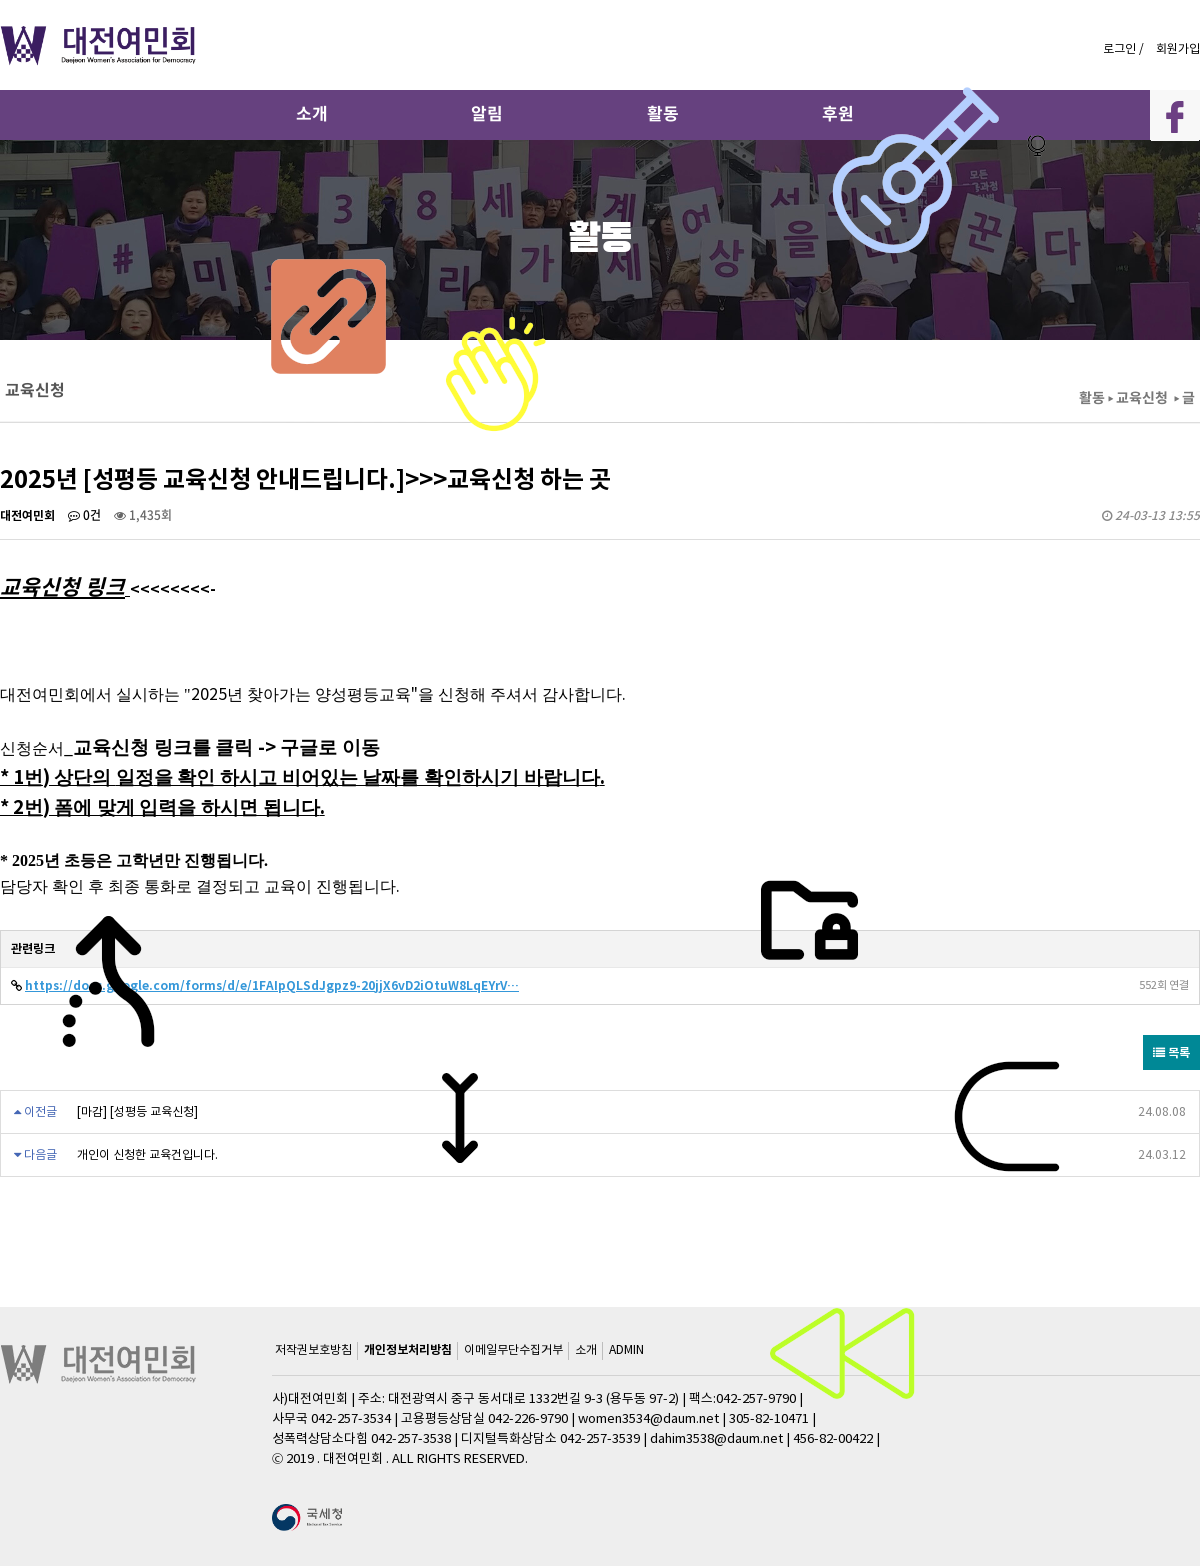 This screenshot has height=1566, width=1200. What do you see at coordinates (914, 171) in the screenshot?
I see `access music or audio settings` at bounding box center [914, 171].